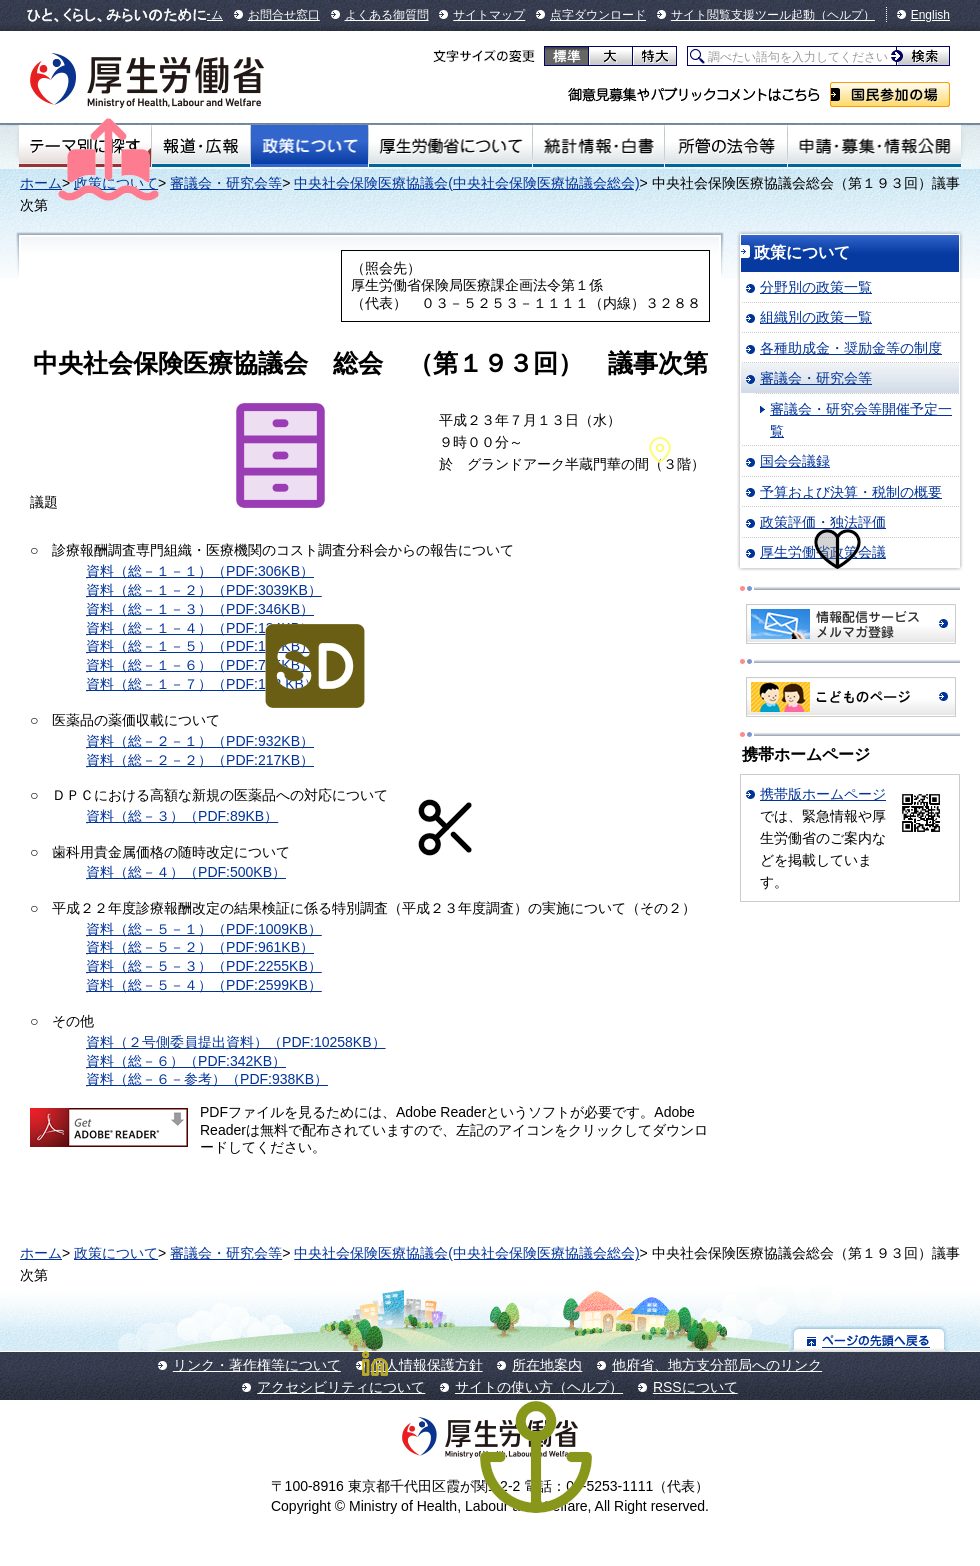  I want to click on cut selected content, so click(446, 827).